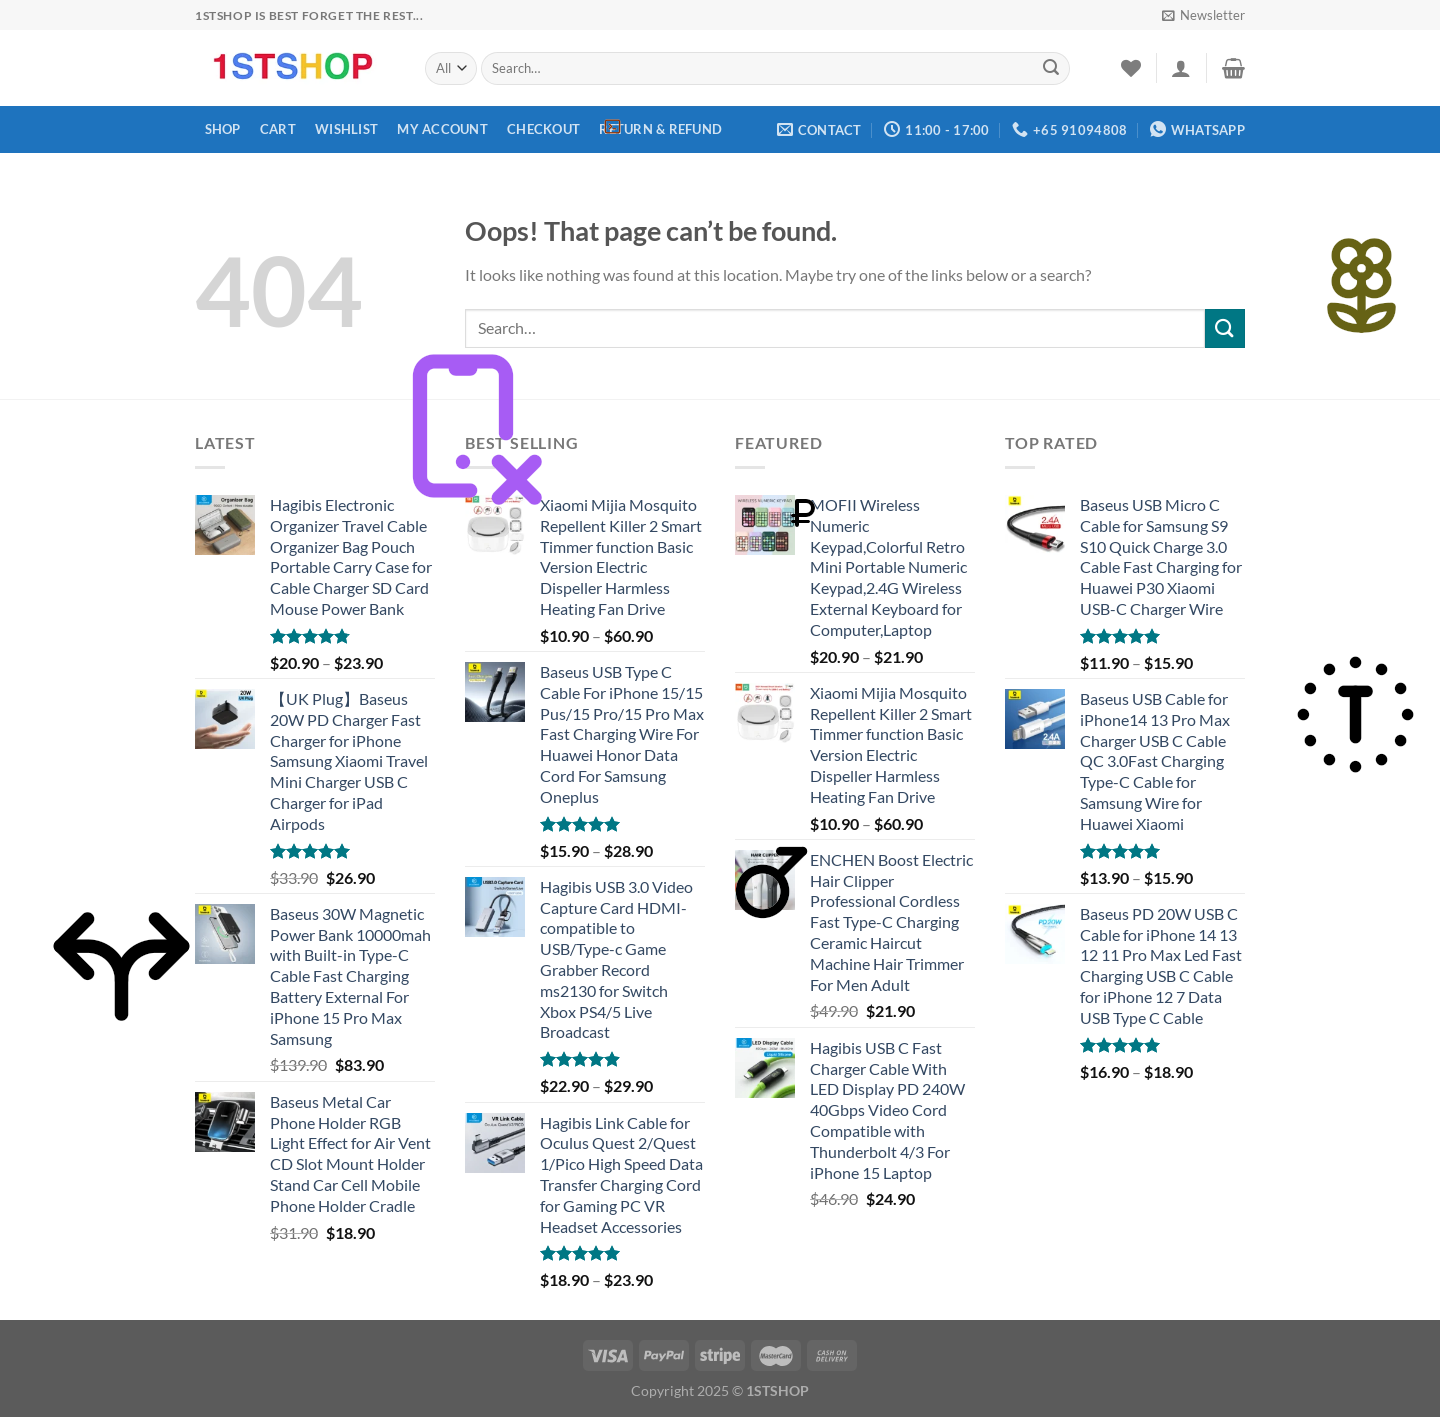 The height and width of the screenshot is (1417, 1440). Describe the element at coordinates (1361, 285) in the screenshot. I see `access garden or plant care features` at that location.